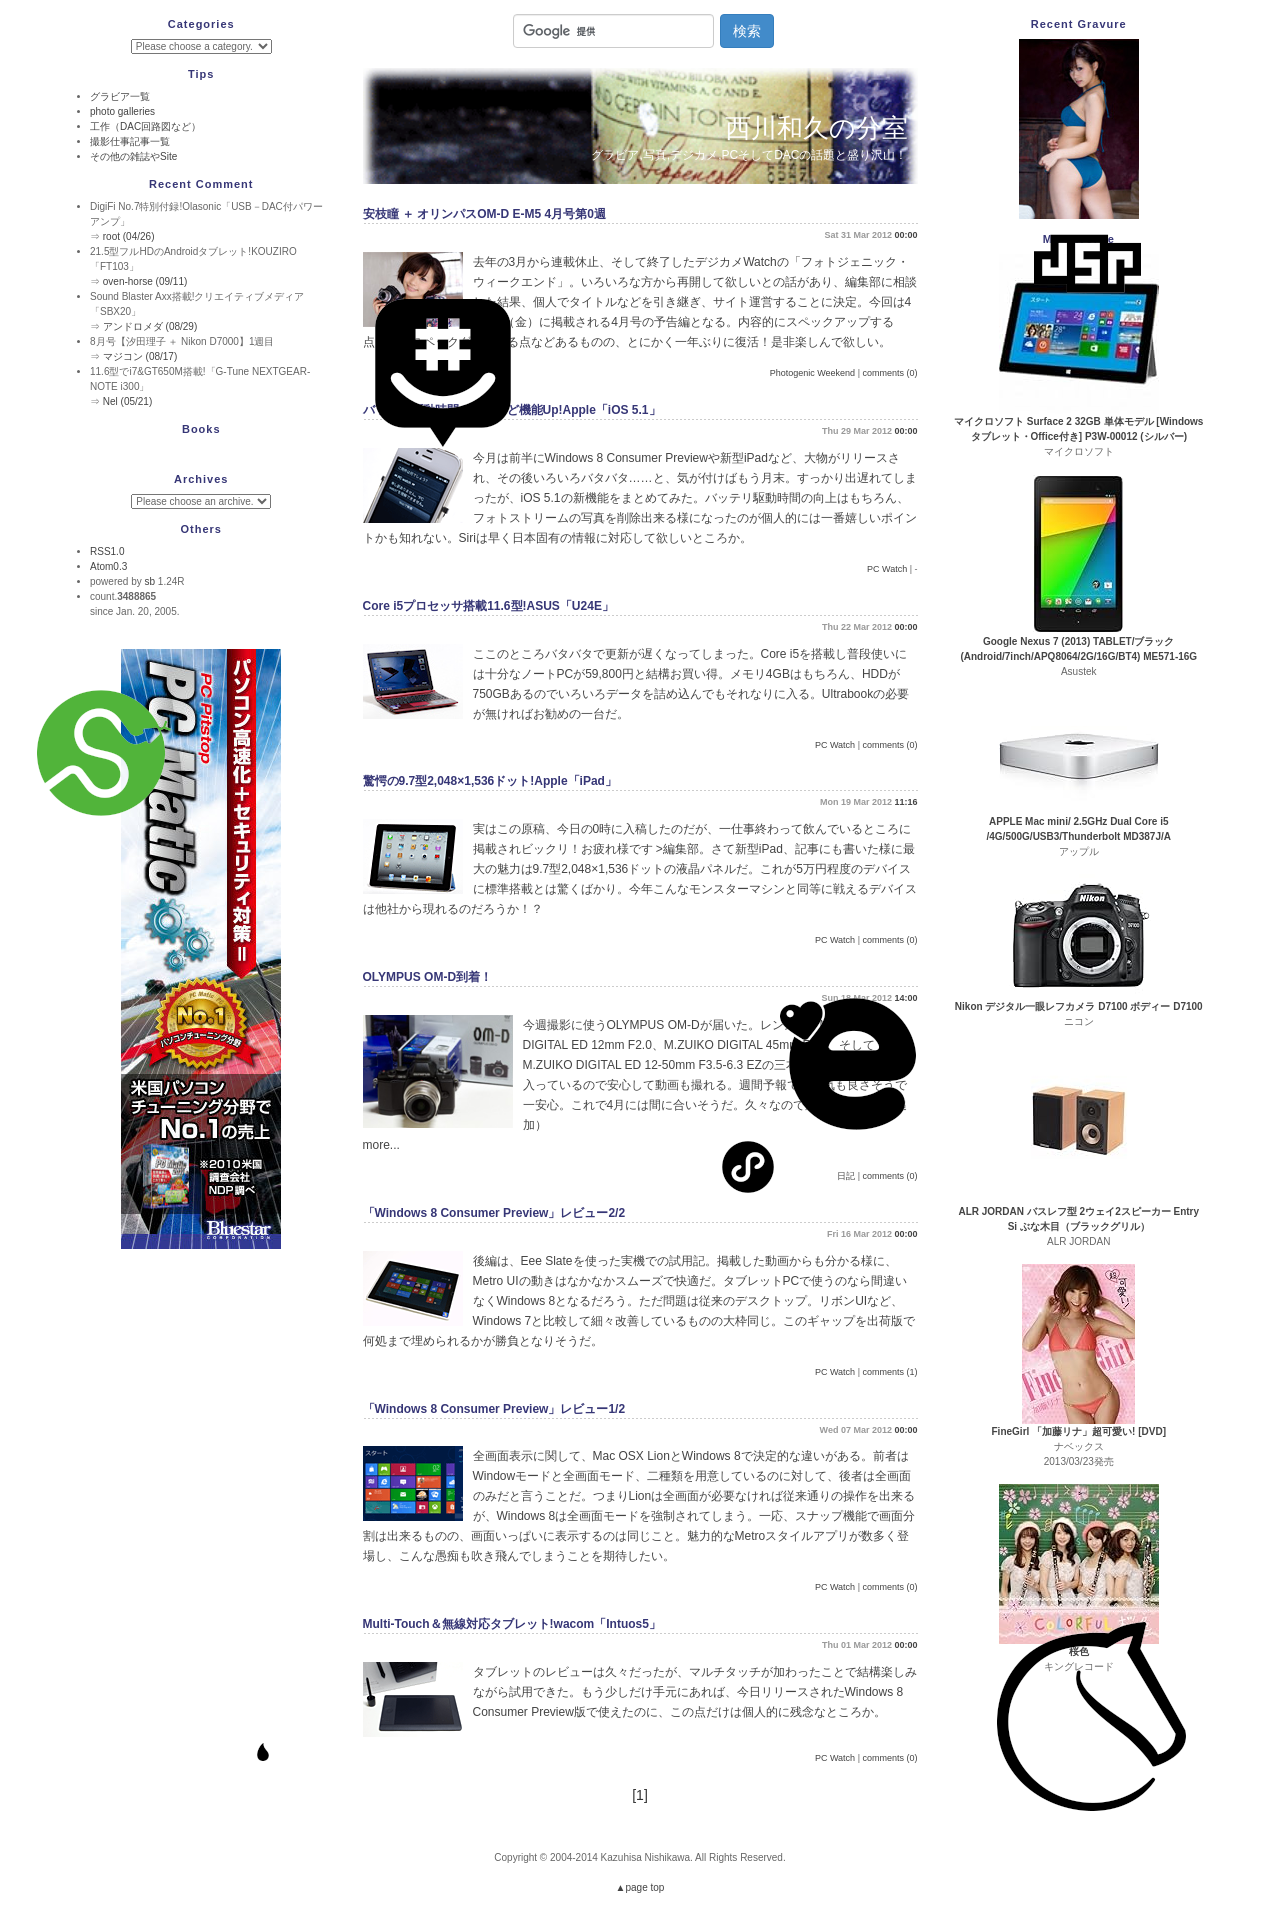 This screenshot has height=1919, width=1280. Describe the element at coordinates (748, 1167) in the screenshot. I see `open wechat mini program` at that location.